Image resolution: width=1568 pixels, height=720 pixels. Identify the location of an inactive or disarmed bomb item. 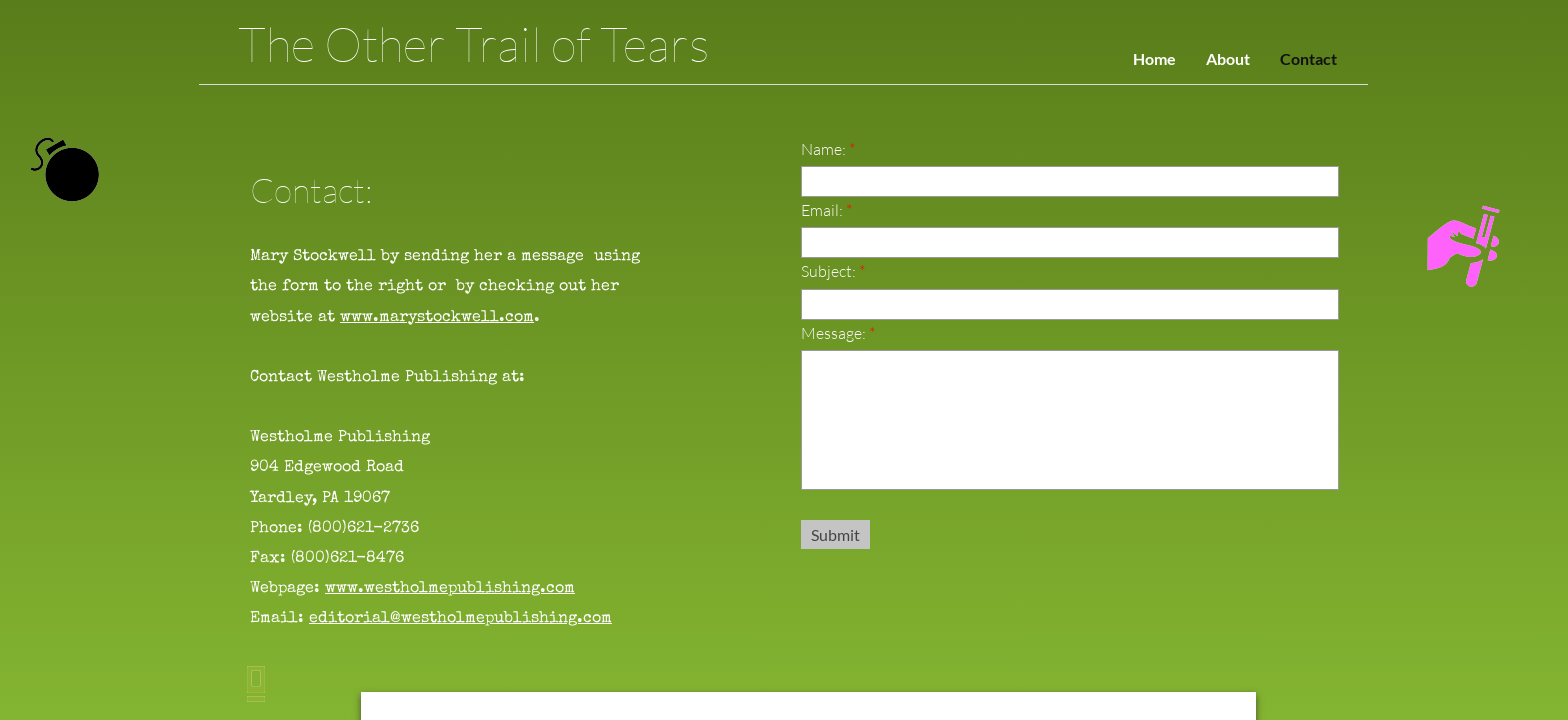
(65, 169).